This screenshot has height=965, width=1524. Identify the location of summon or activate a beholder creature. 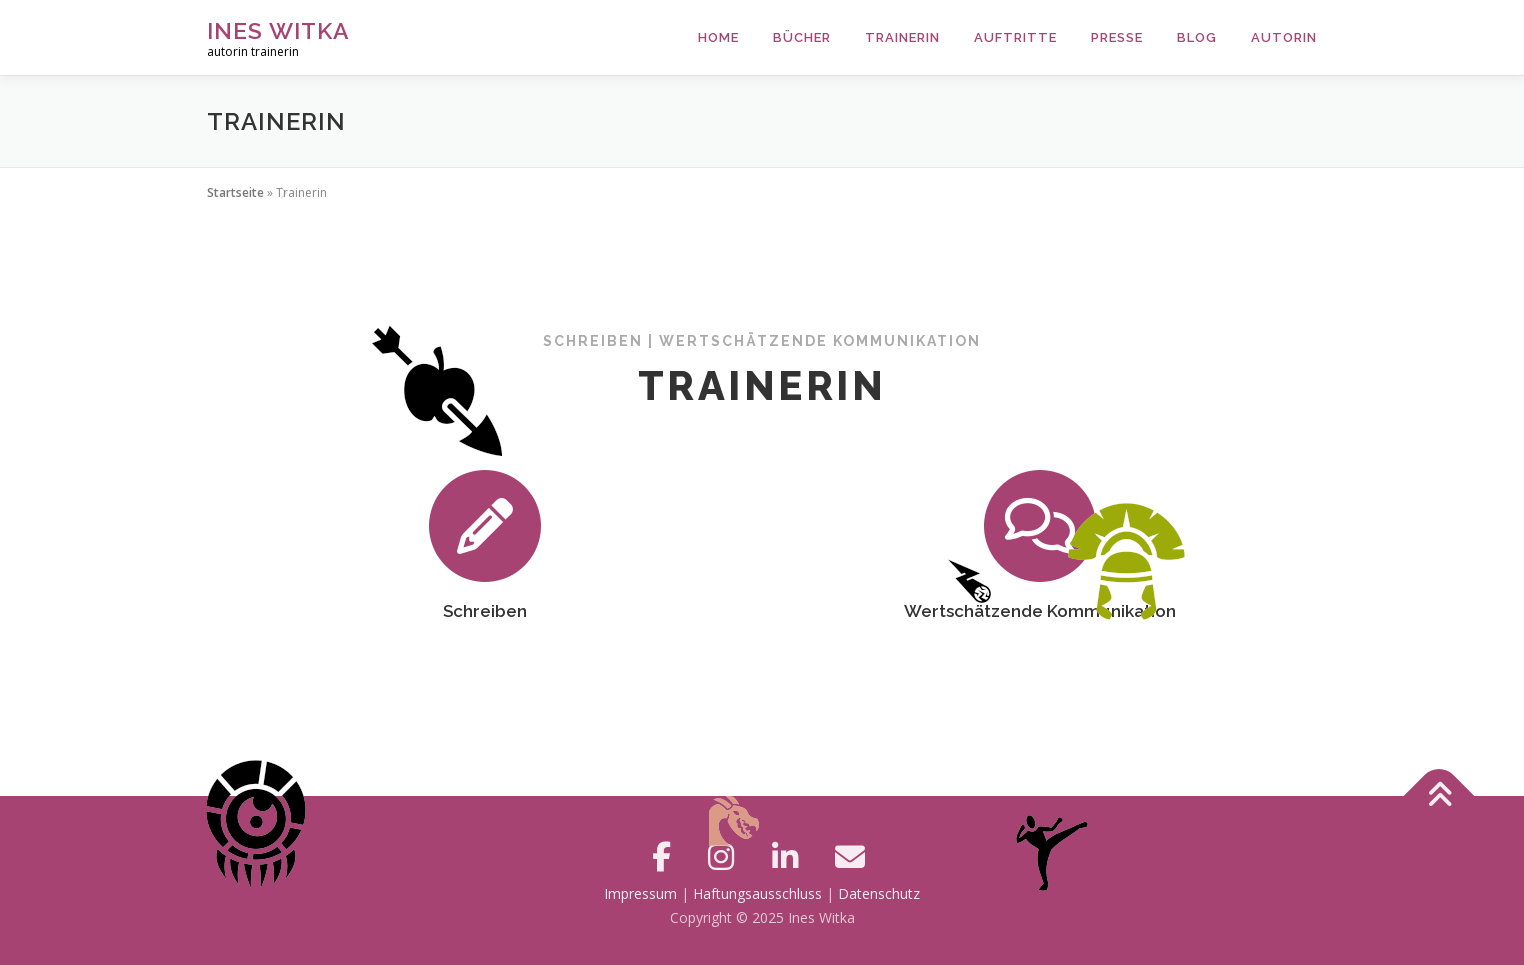
(256, 824).